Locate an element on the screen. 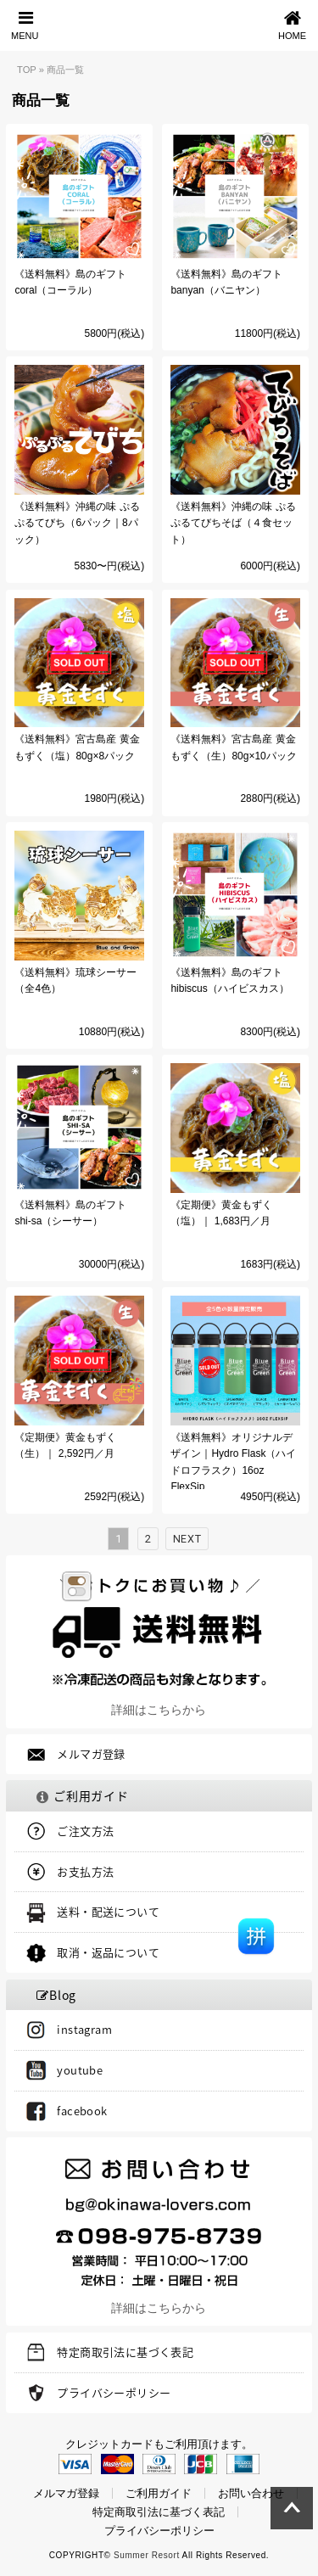 This screenshot has width=318, height=2576. open the software updater application is located at coordinates (267, 140).